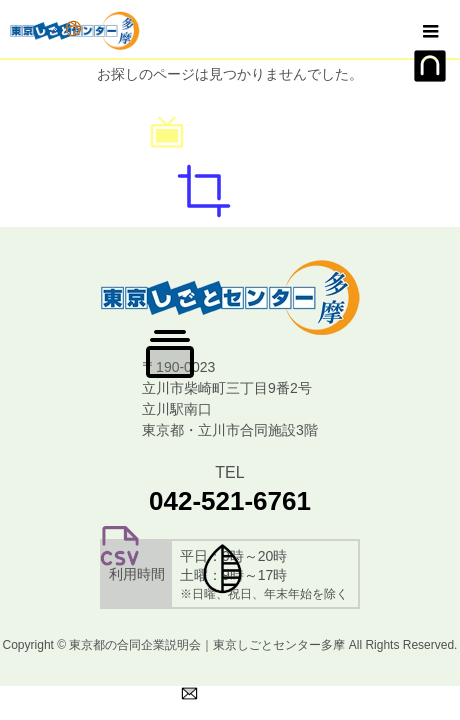  Describe the element at coordinates (73, 28) in the screenshot. I see `access games or entertainment features` at that location.